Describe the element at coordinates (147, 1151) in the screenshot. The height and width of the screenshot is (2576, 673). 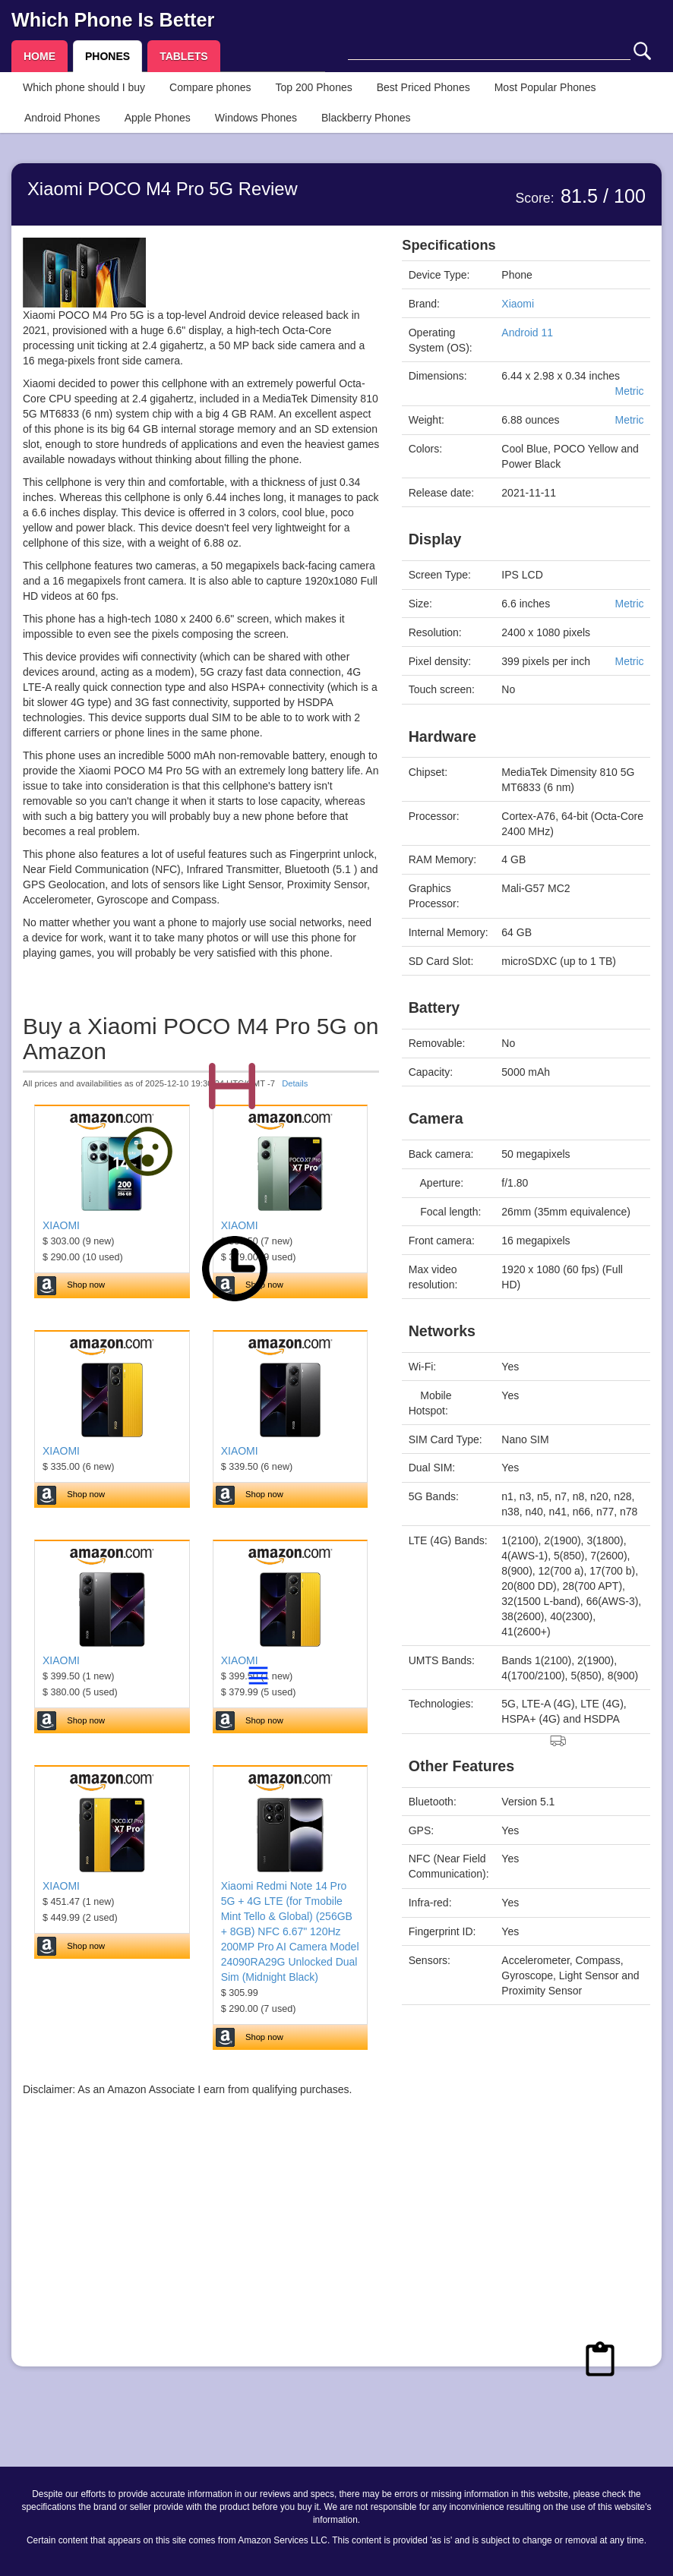
I see `indicates a surprise or unexpected event notification` at that location.